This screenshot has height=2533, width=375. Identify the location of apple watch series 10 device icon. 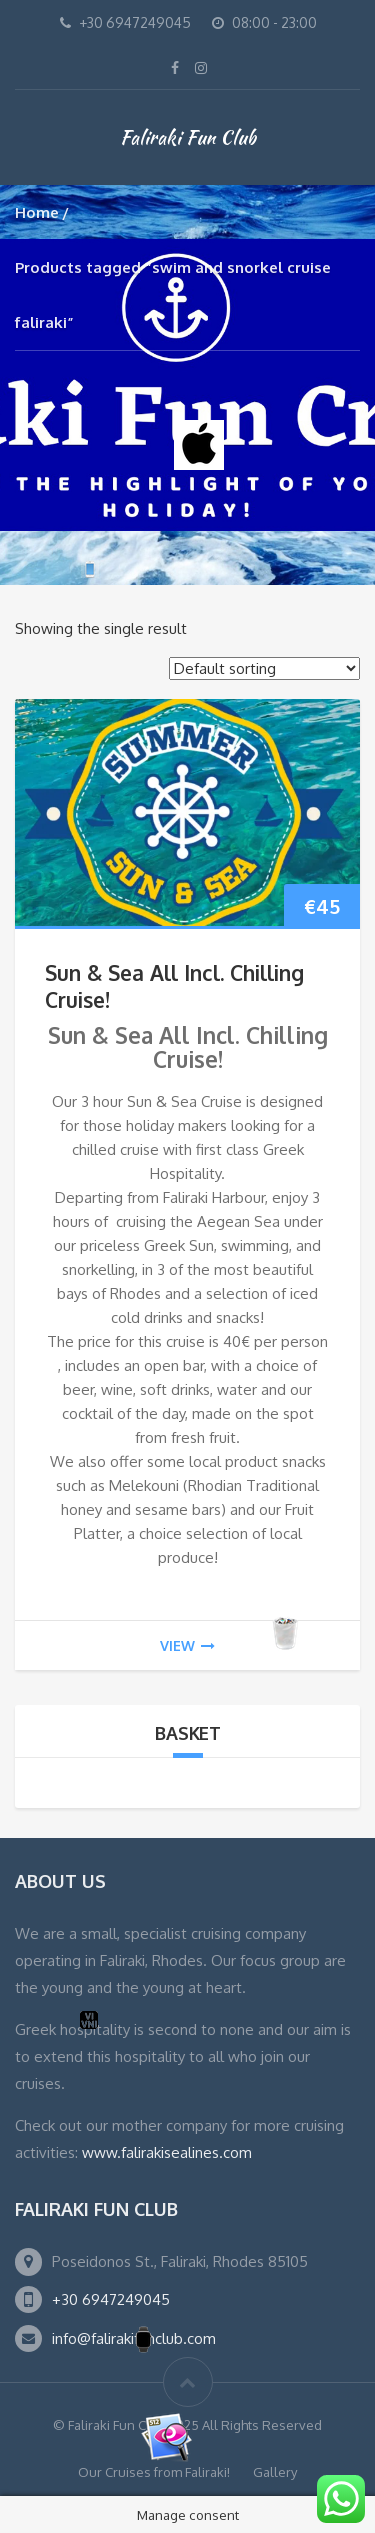
(143, 2339).